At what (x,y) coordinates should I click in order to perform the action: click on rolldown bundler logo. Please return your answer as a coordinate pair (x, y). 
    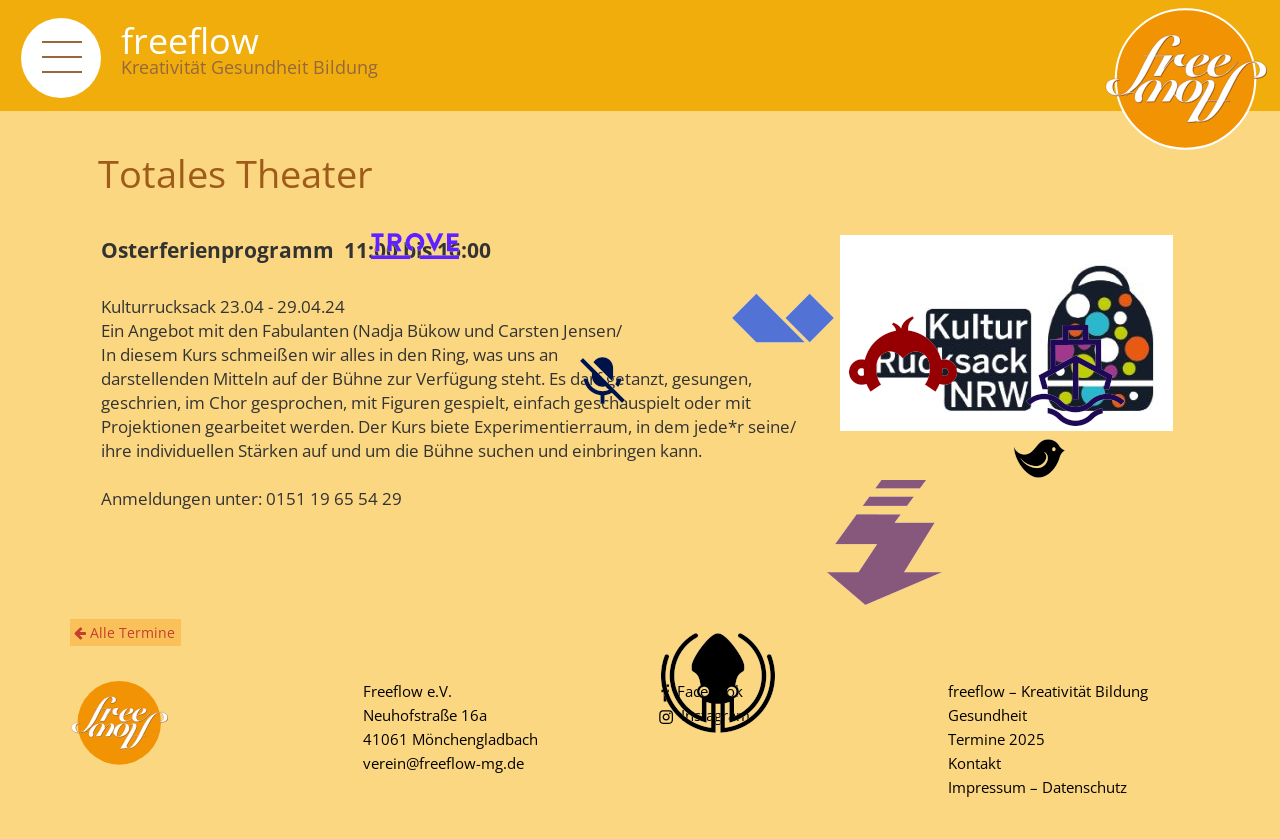
    Looking at the image, I should click on (884, 542).